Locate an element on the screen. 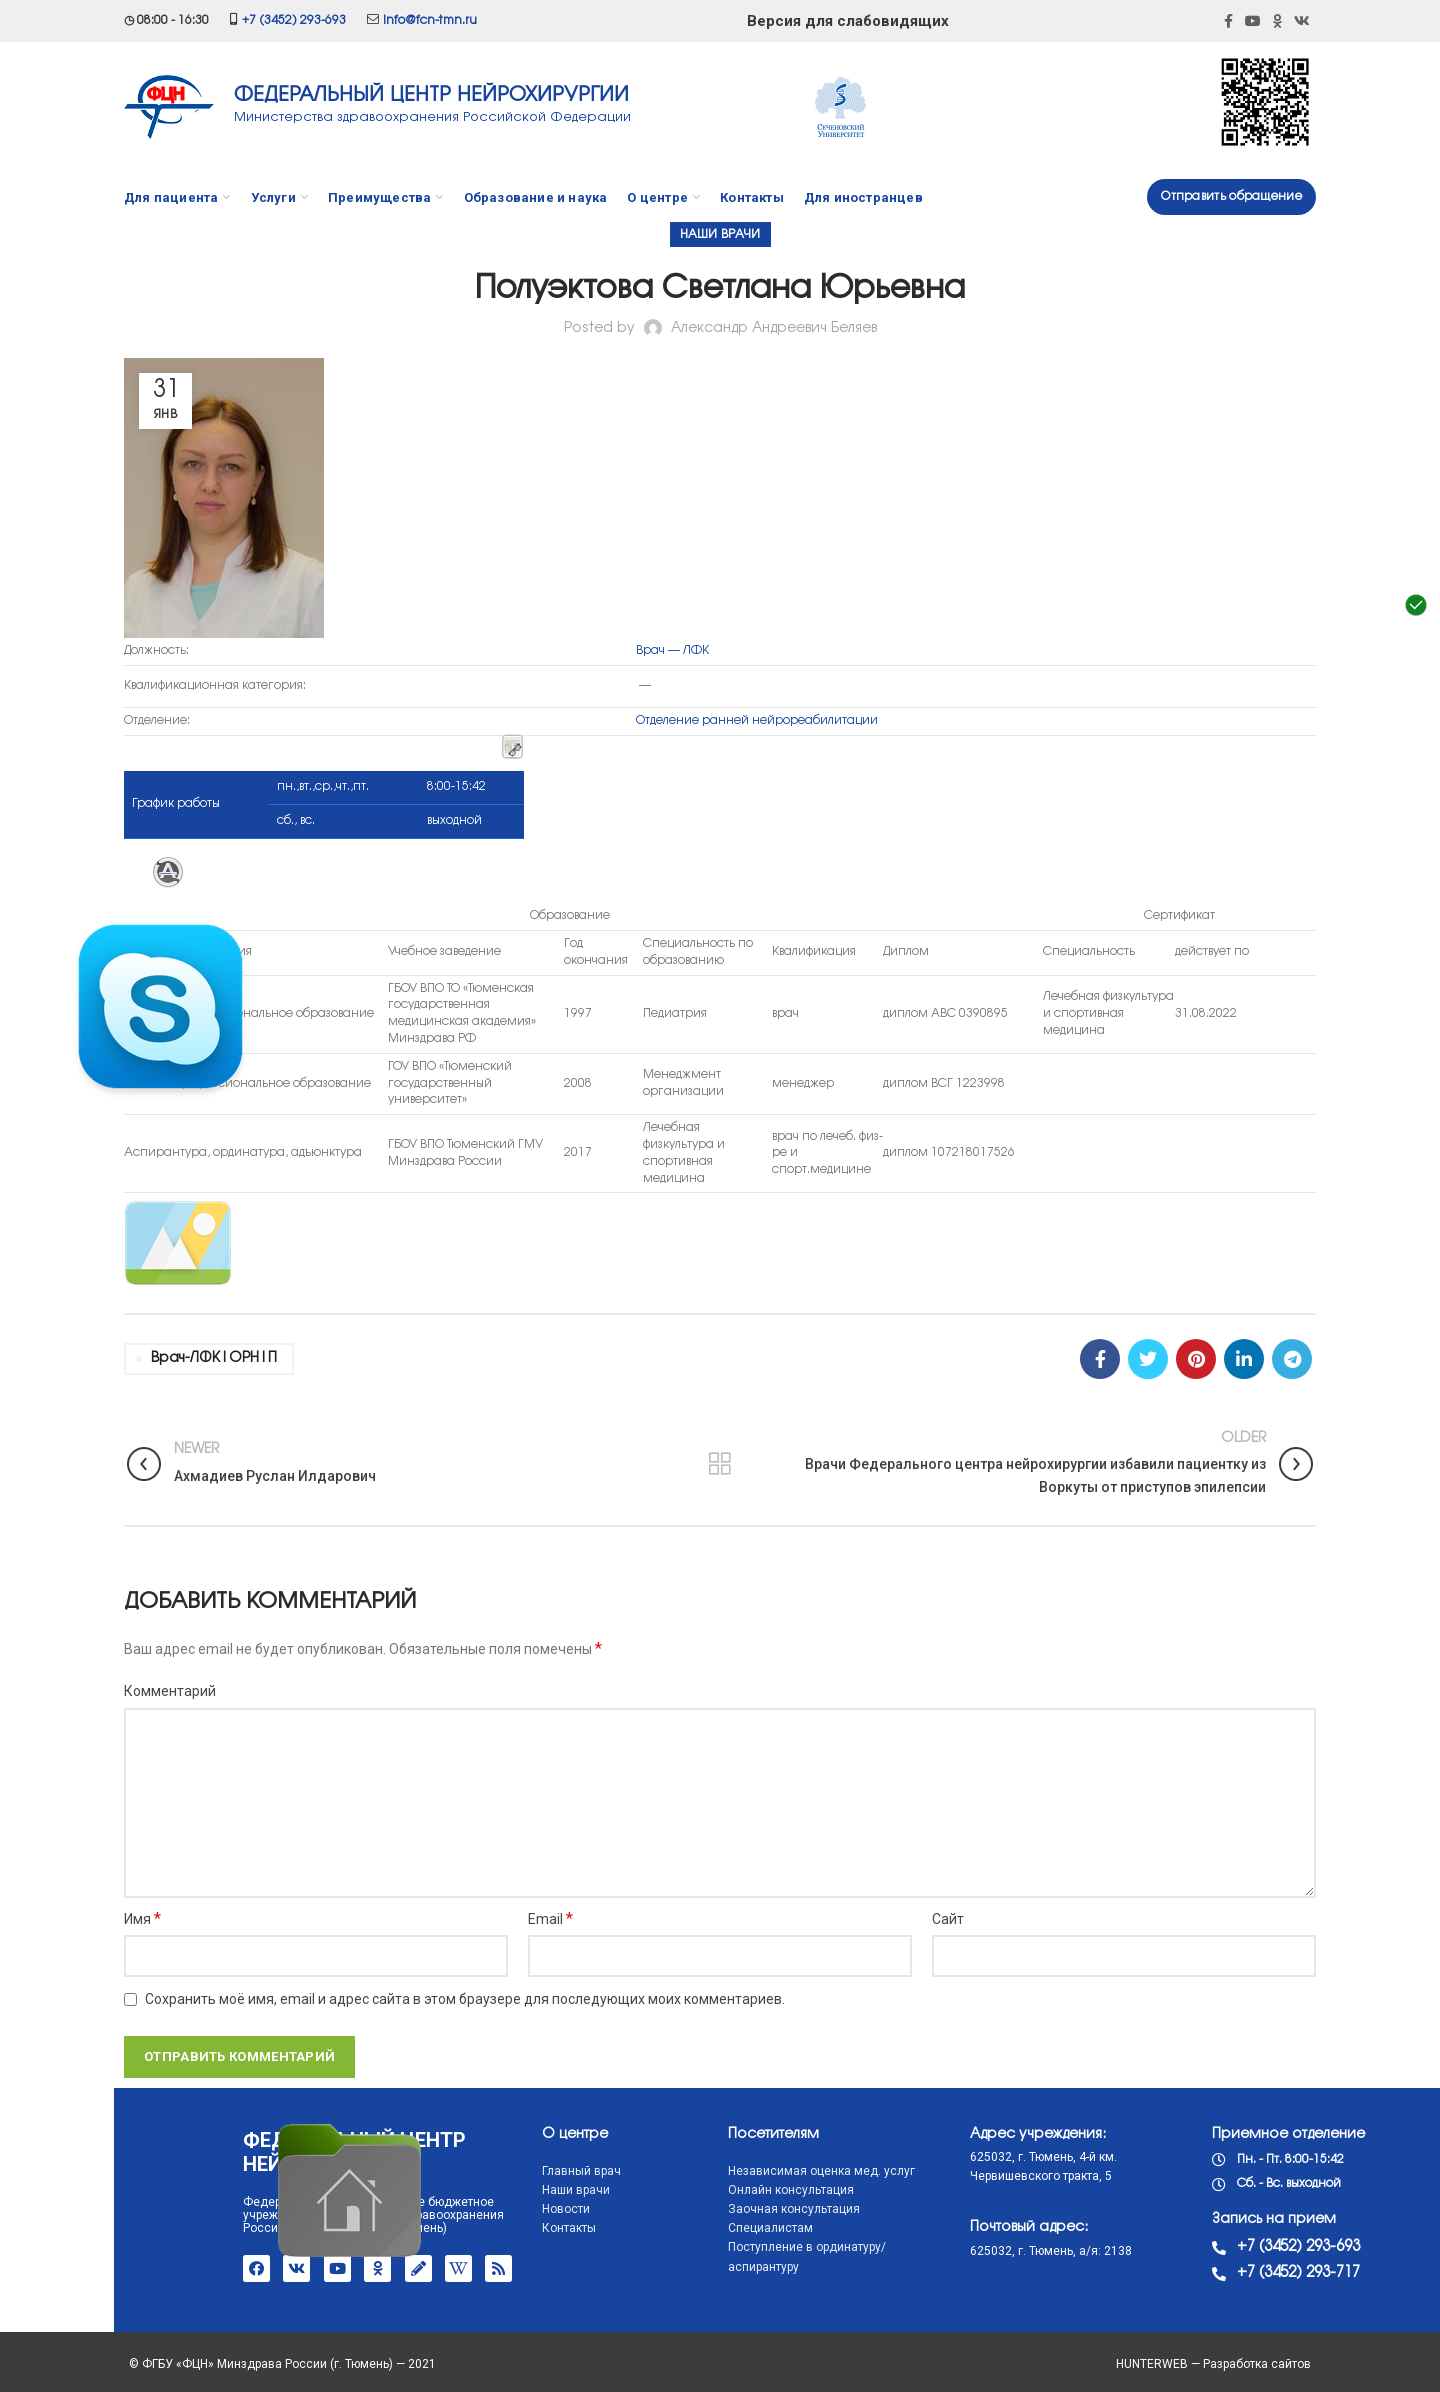 This screenshot has height=2392, width=1440. open the photo gallery app is located at coordinates (178, 1243).